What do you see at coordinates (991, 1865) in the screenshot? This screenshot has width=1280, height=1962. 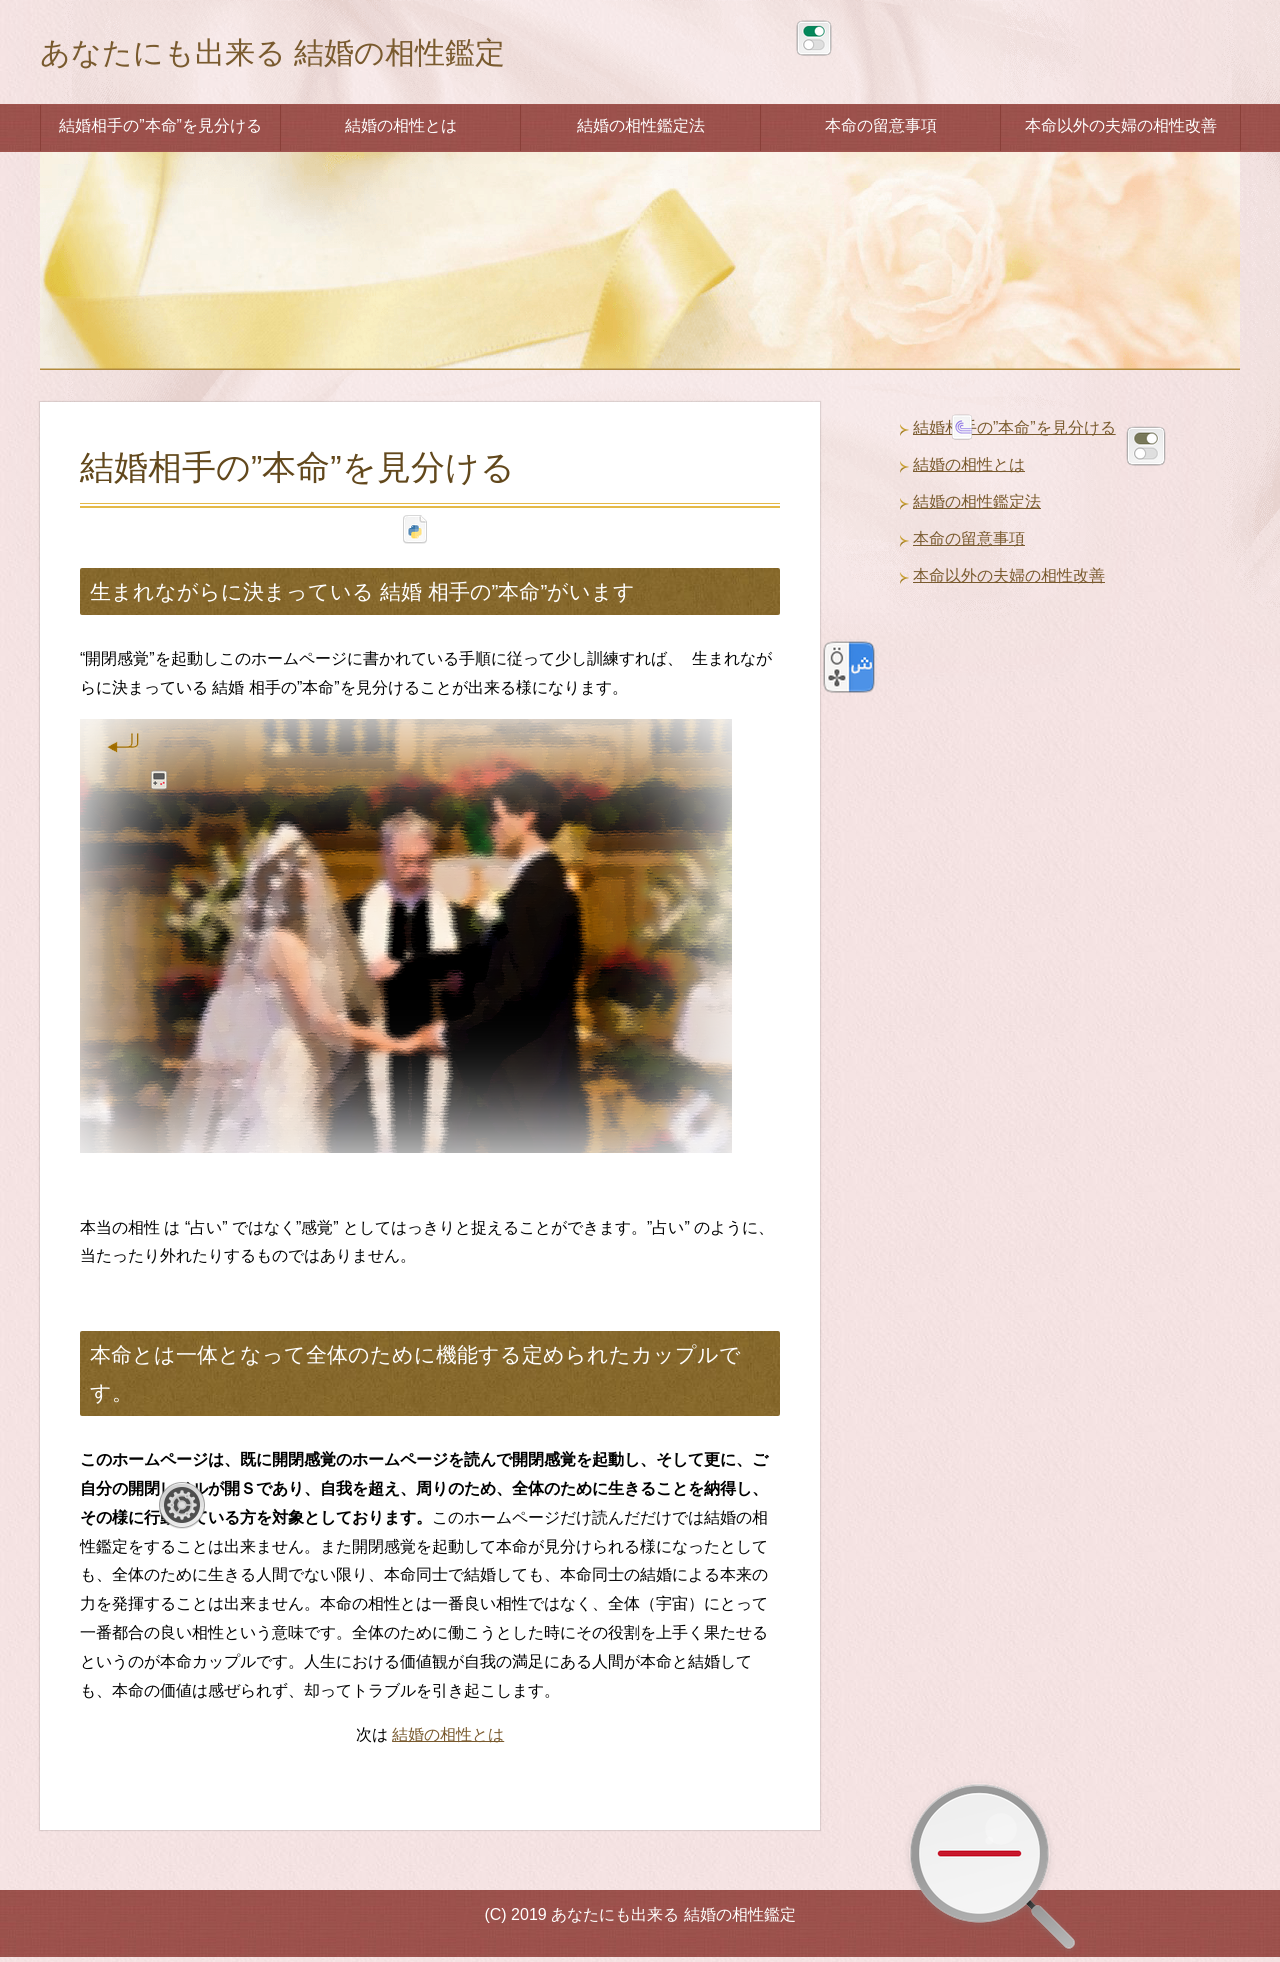 I see `zoom out on file preview` at bounding box center [991, 1865].